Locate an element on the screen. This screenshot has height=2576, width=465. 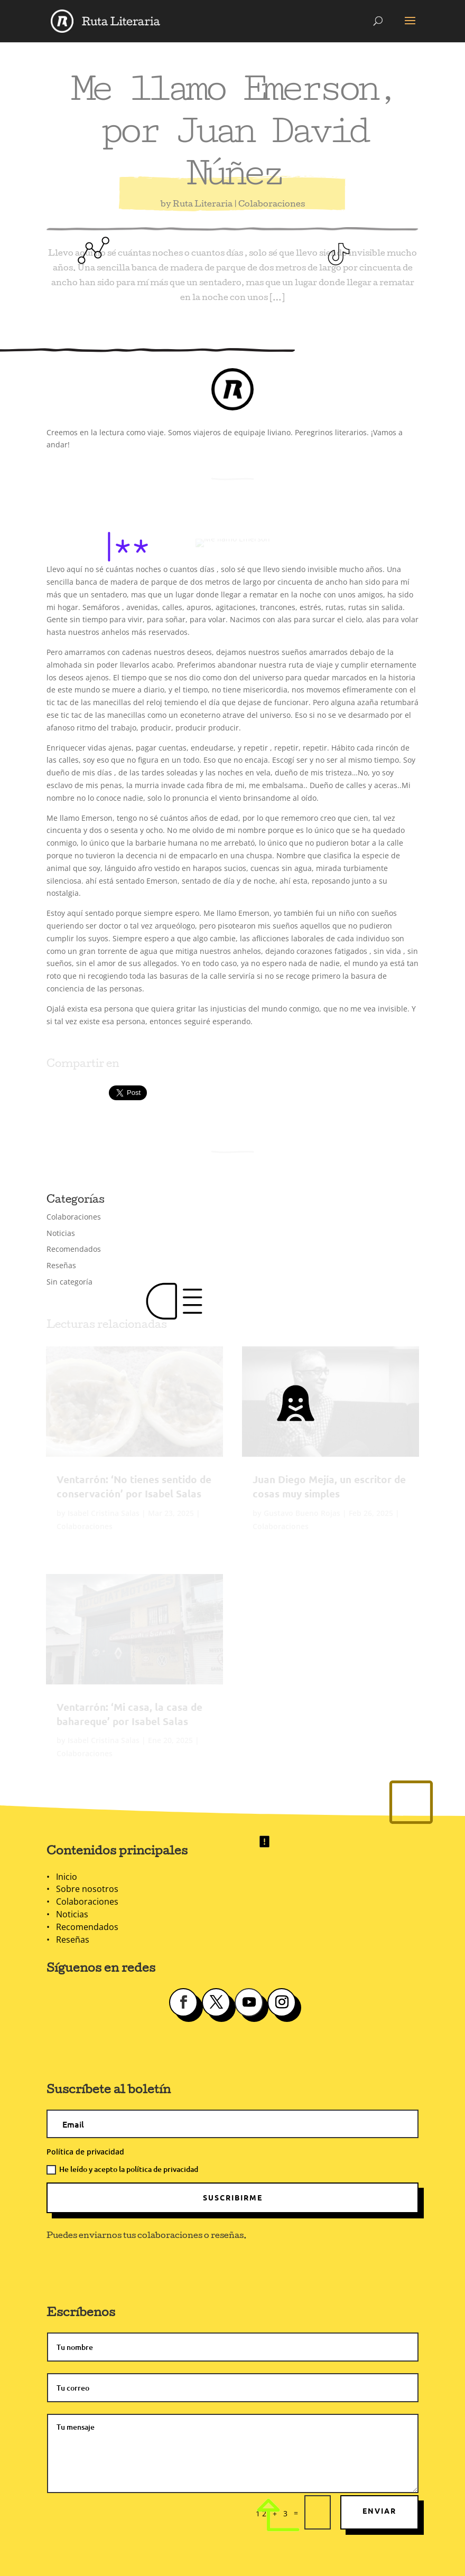
toggle vehicle headlights on/off is located at coordinates (174, 1301).